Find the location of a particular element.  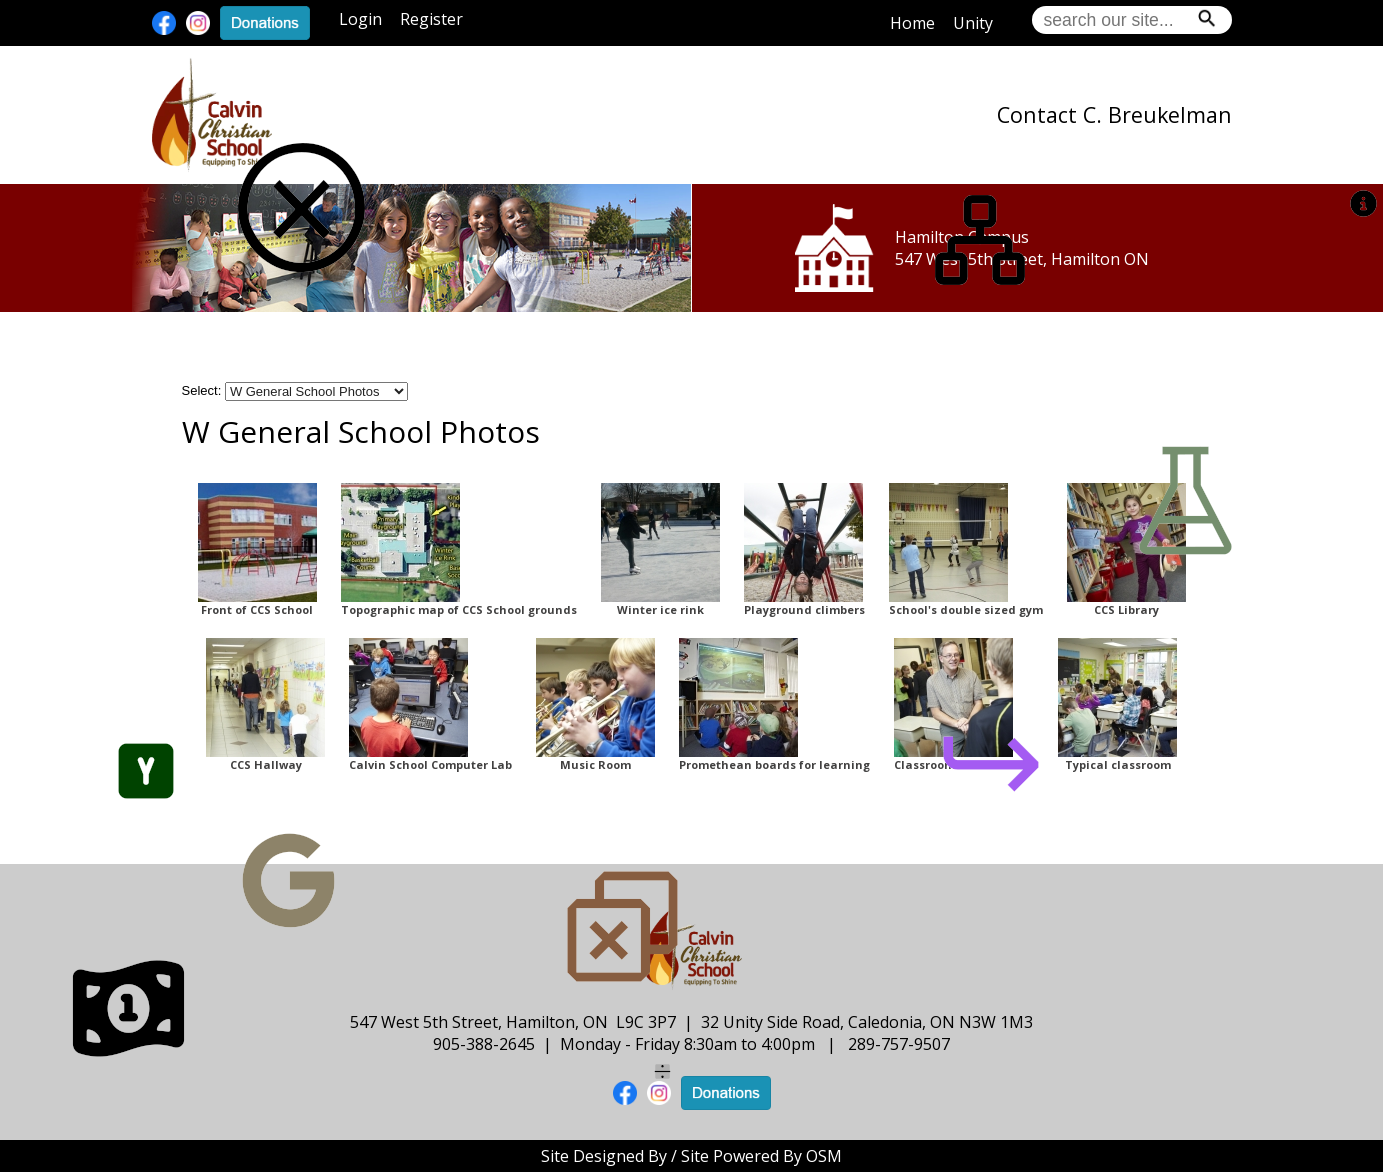

close all open tabs or windows is located at coordinates (622, 926).